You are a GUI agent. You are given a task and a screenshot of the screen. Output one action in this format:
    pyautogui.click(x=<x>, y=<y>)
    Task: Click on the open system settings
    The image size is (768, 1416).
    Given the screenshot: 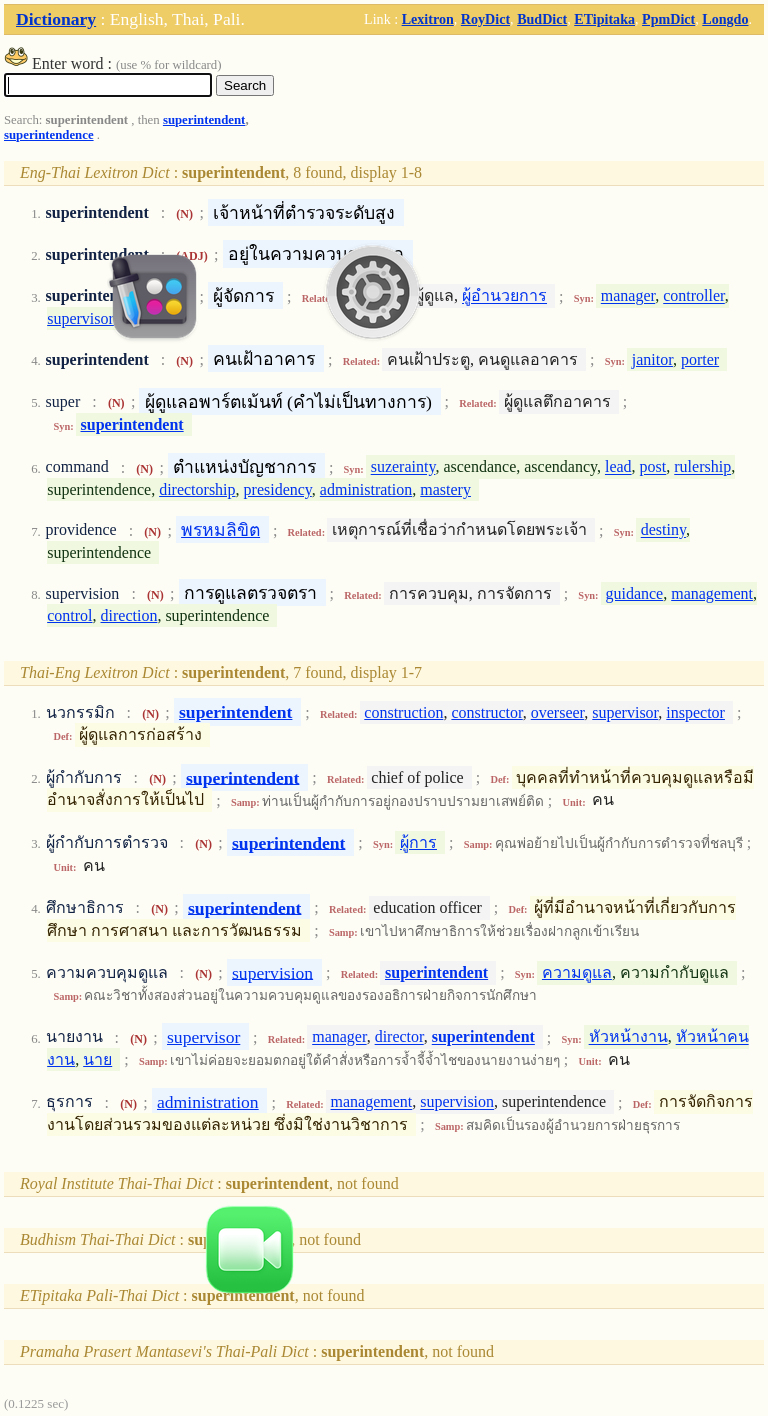 What is the action you would take?
    pyautogui.click(x=373, y=292)
    